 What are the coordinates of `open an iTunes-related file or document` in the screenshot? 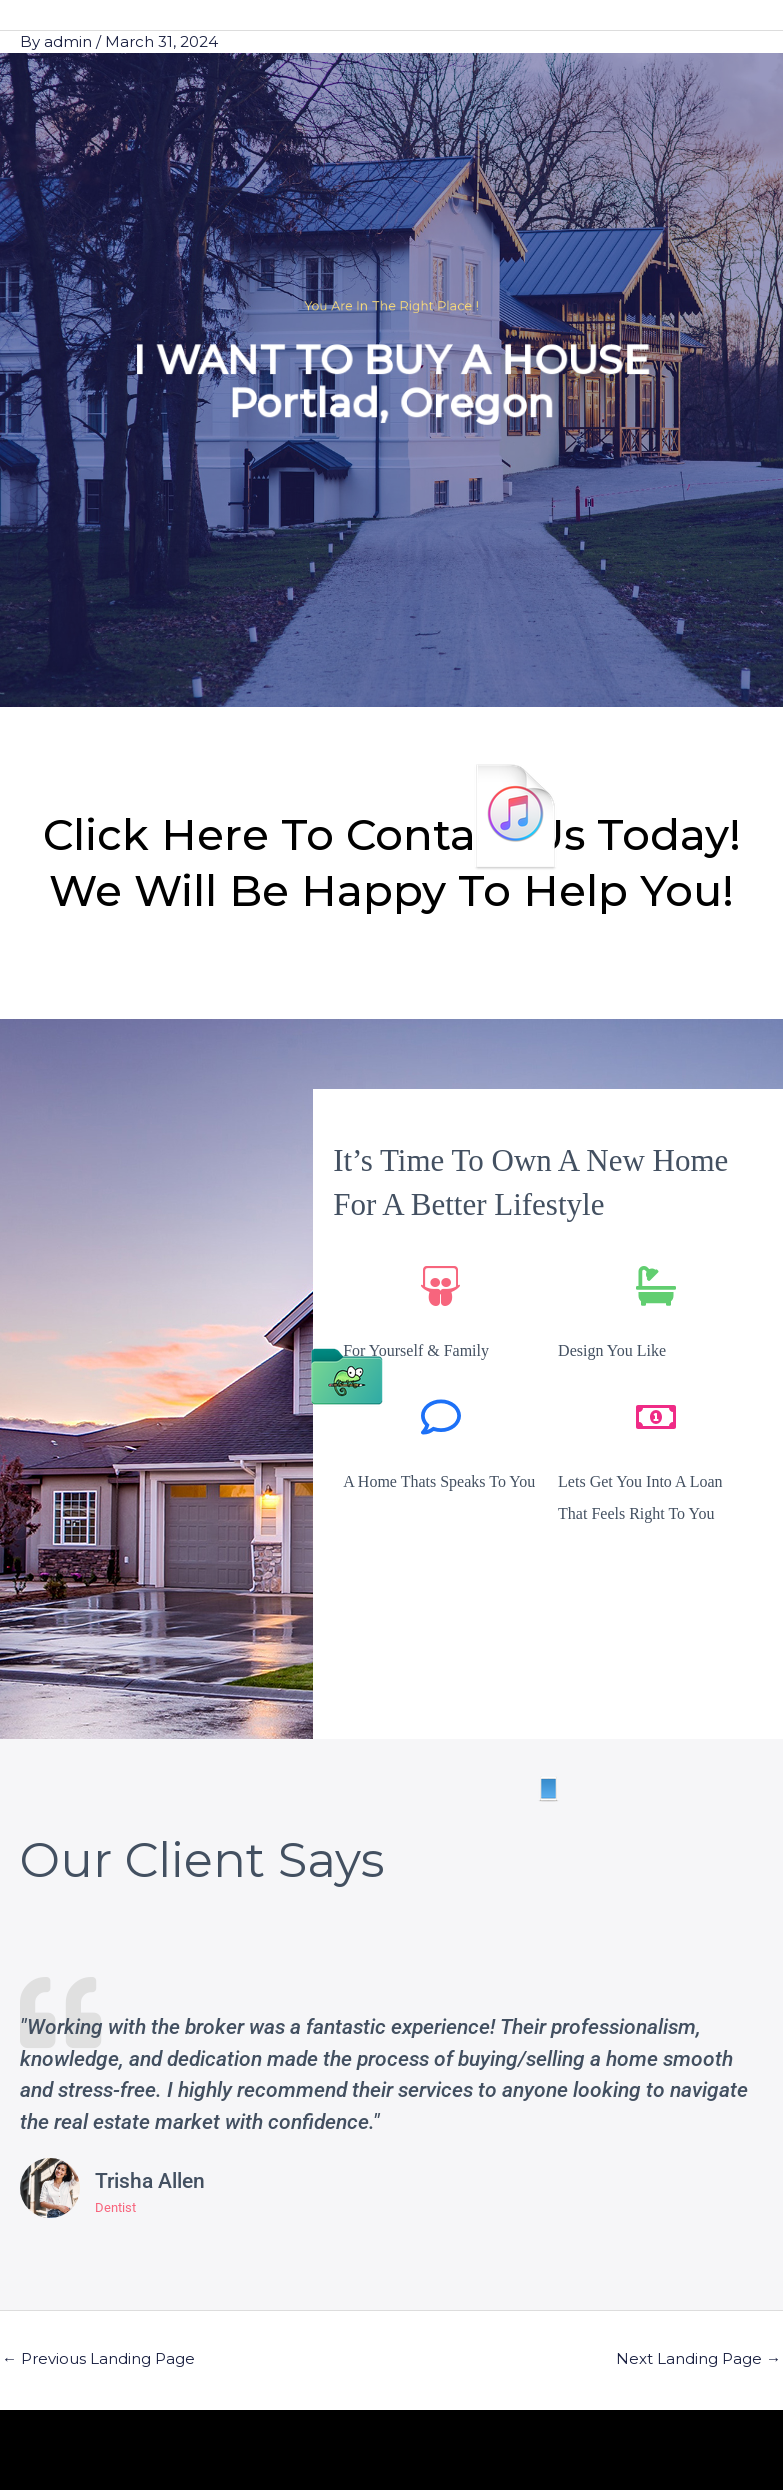 It's located at (515, 818).